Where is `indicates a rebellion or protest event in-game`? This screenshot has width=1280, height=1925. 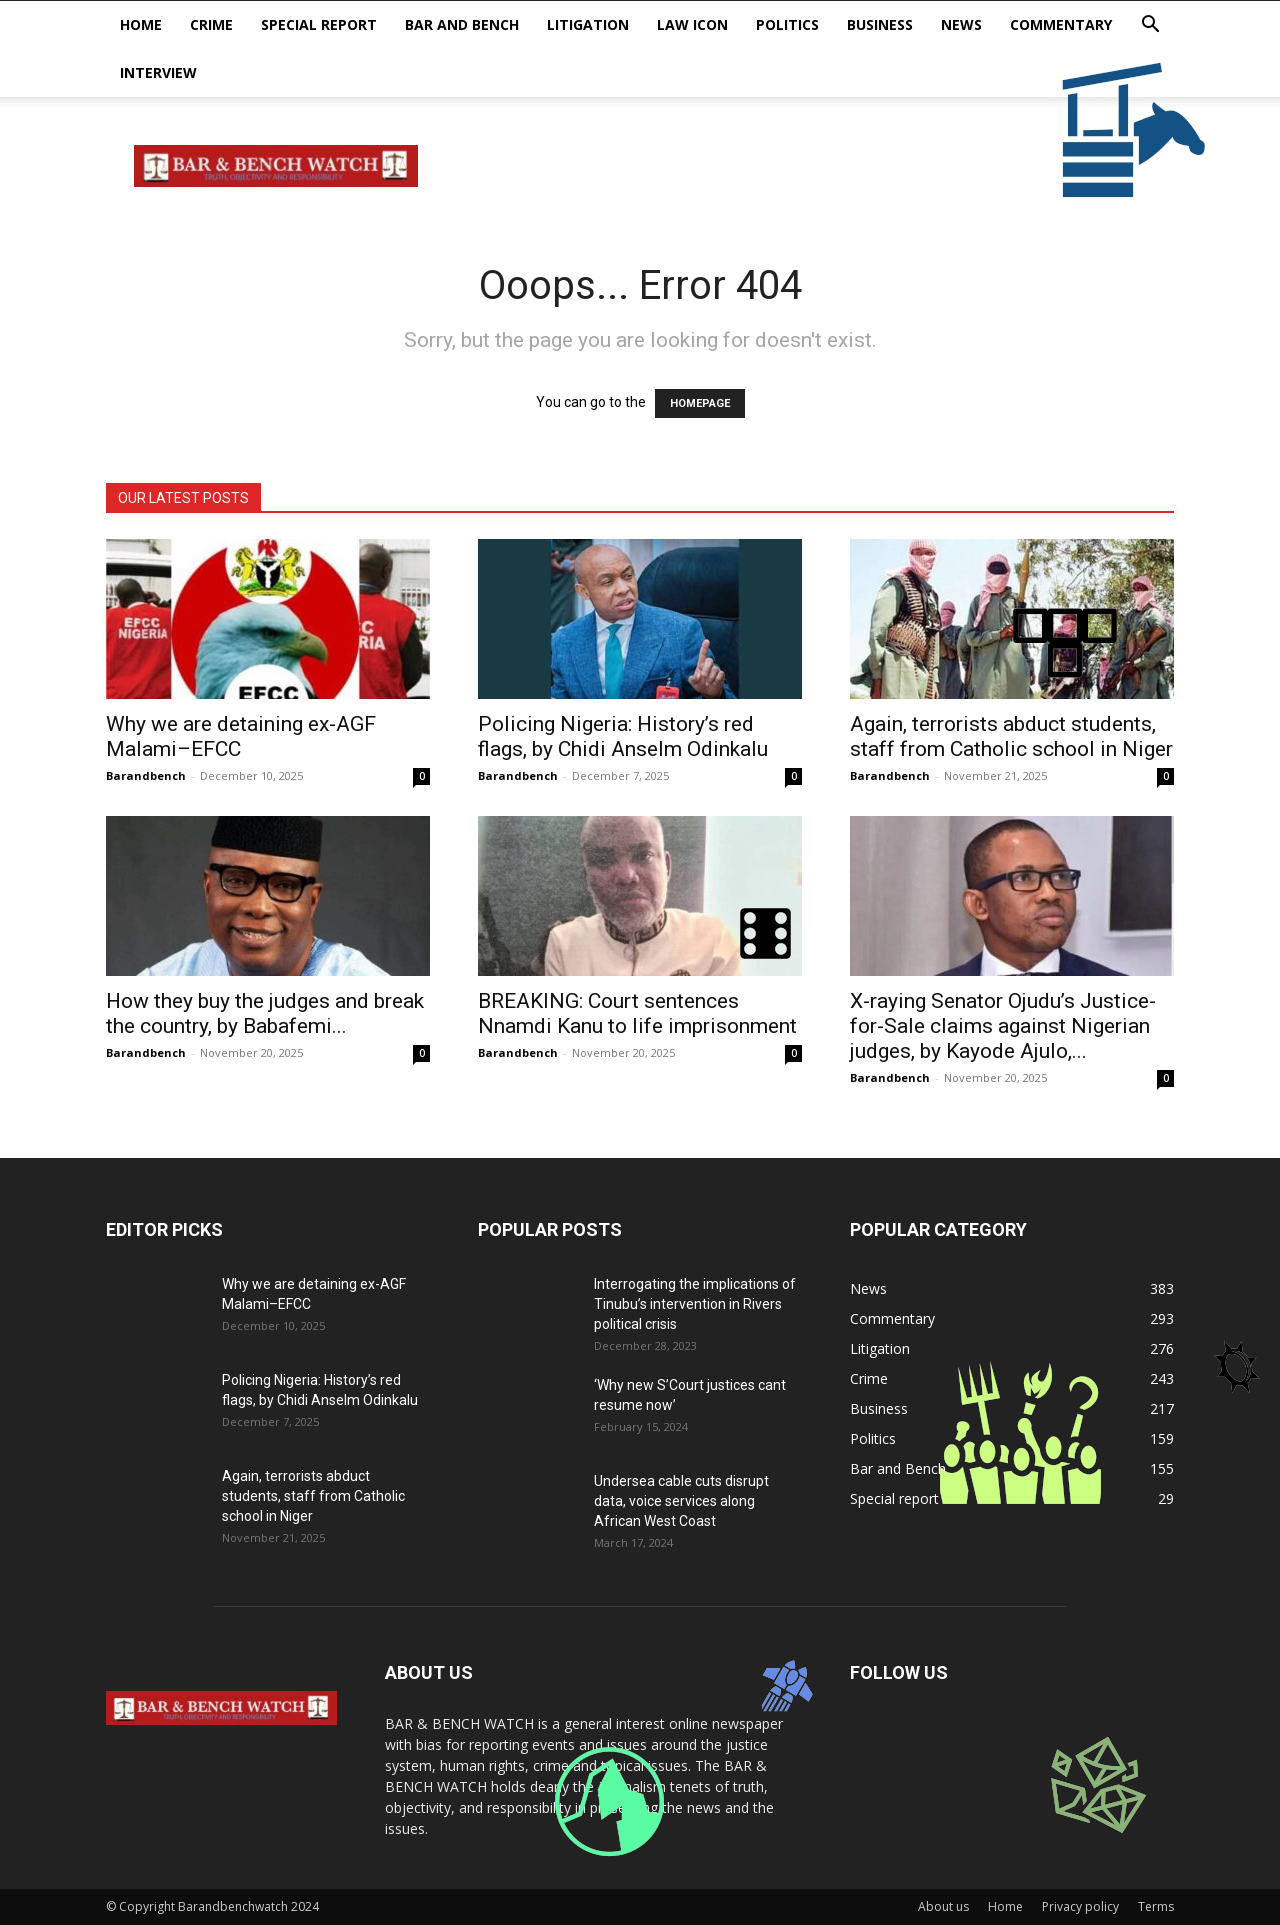
indicates a rebellion or protest event in-game is located at coordinates (1020, 1423).